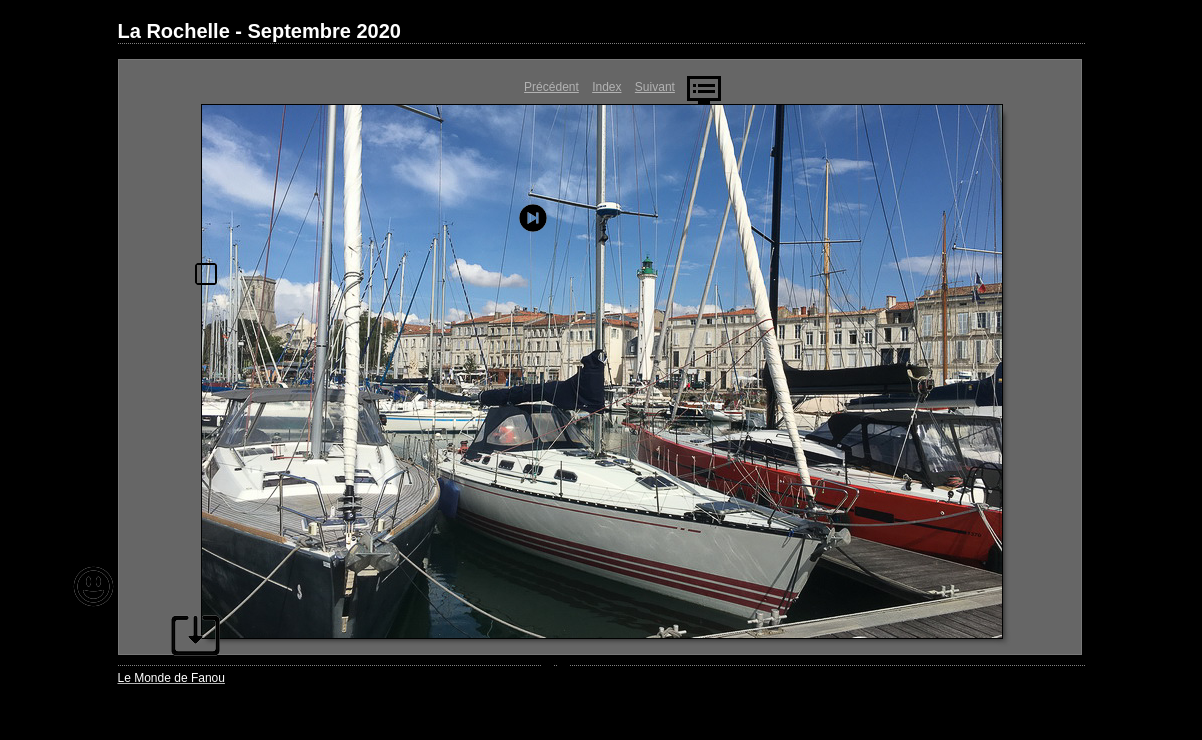 The width and height of the screenshot is (1202, 740). I want to click on view poll results, so click(556, 673).